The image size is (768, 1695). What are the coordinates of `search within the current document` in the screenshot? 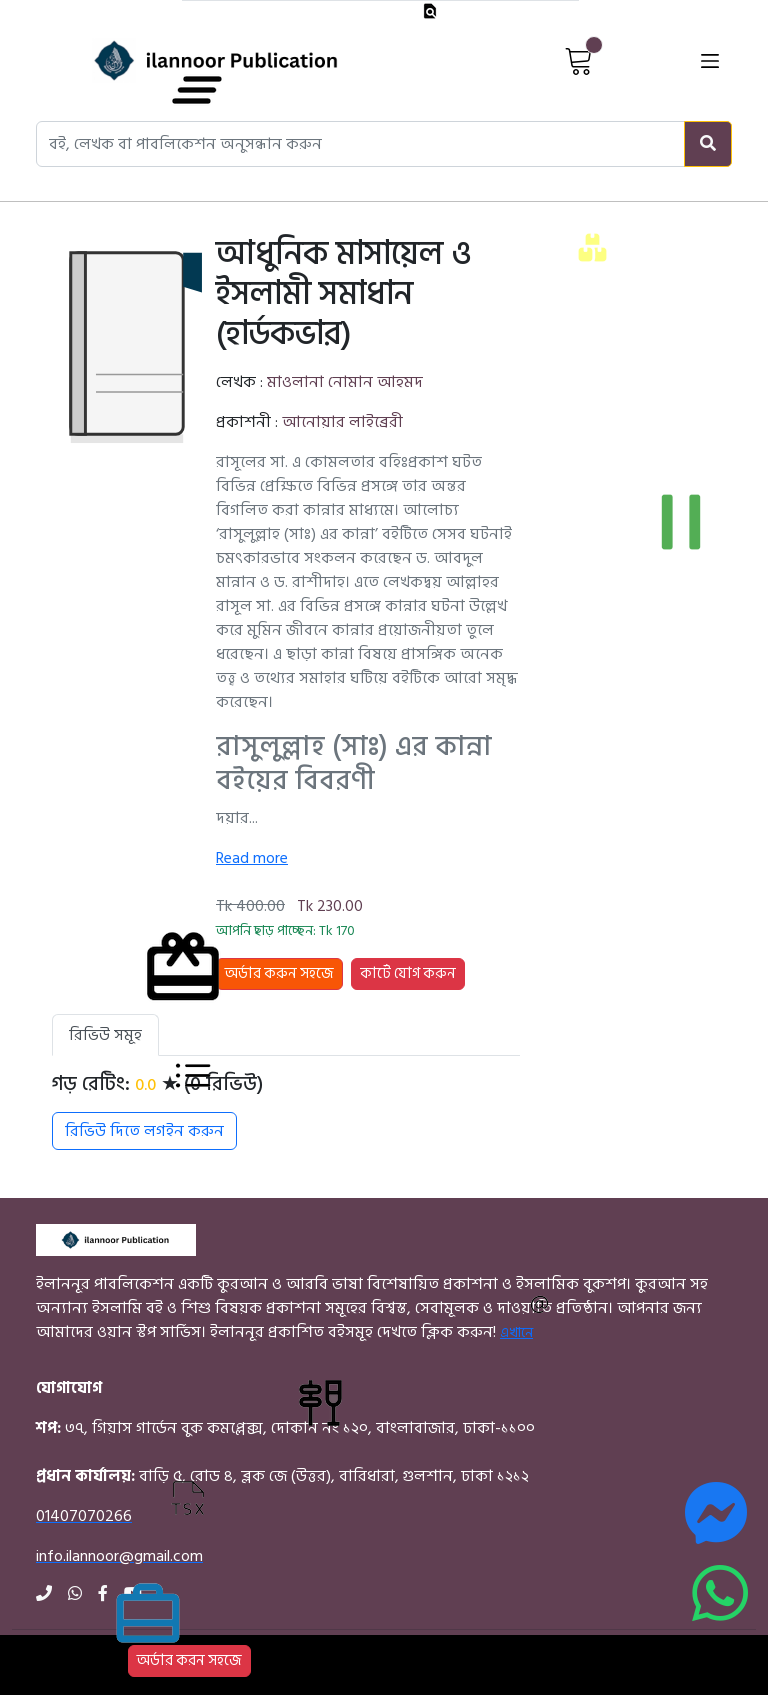 It's located at (430, 11).